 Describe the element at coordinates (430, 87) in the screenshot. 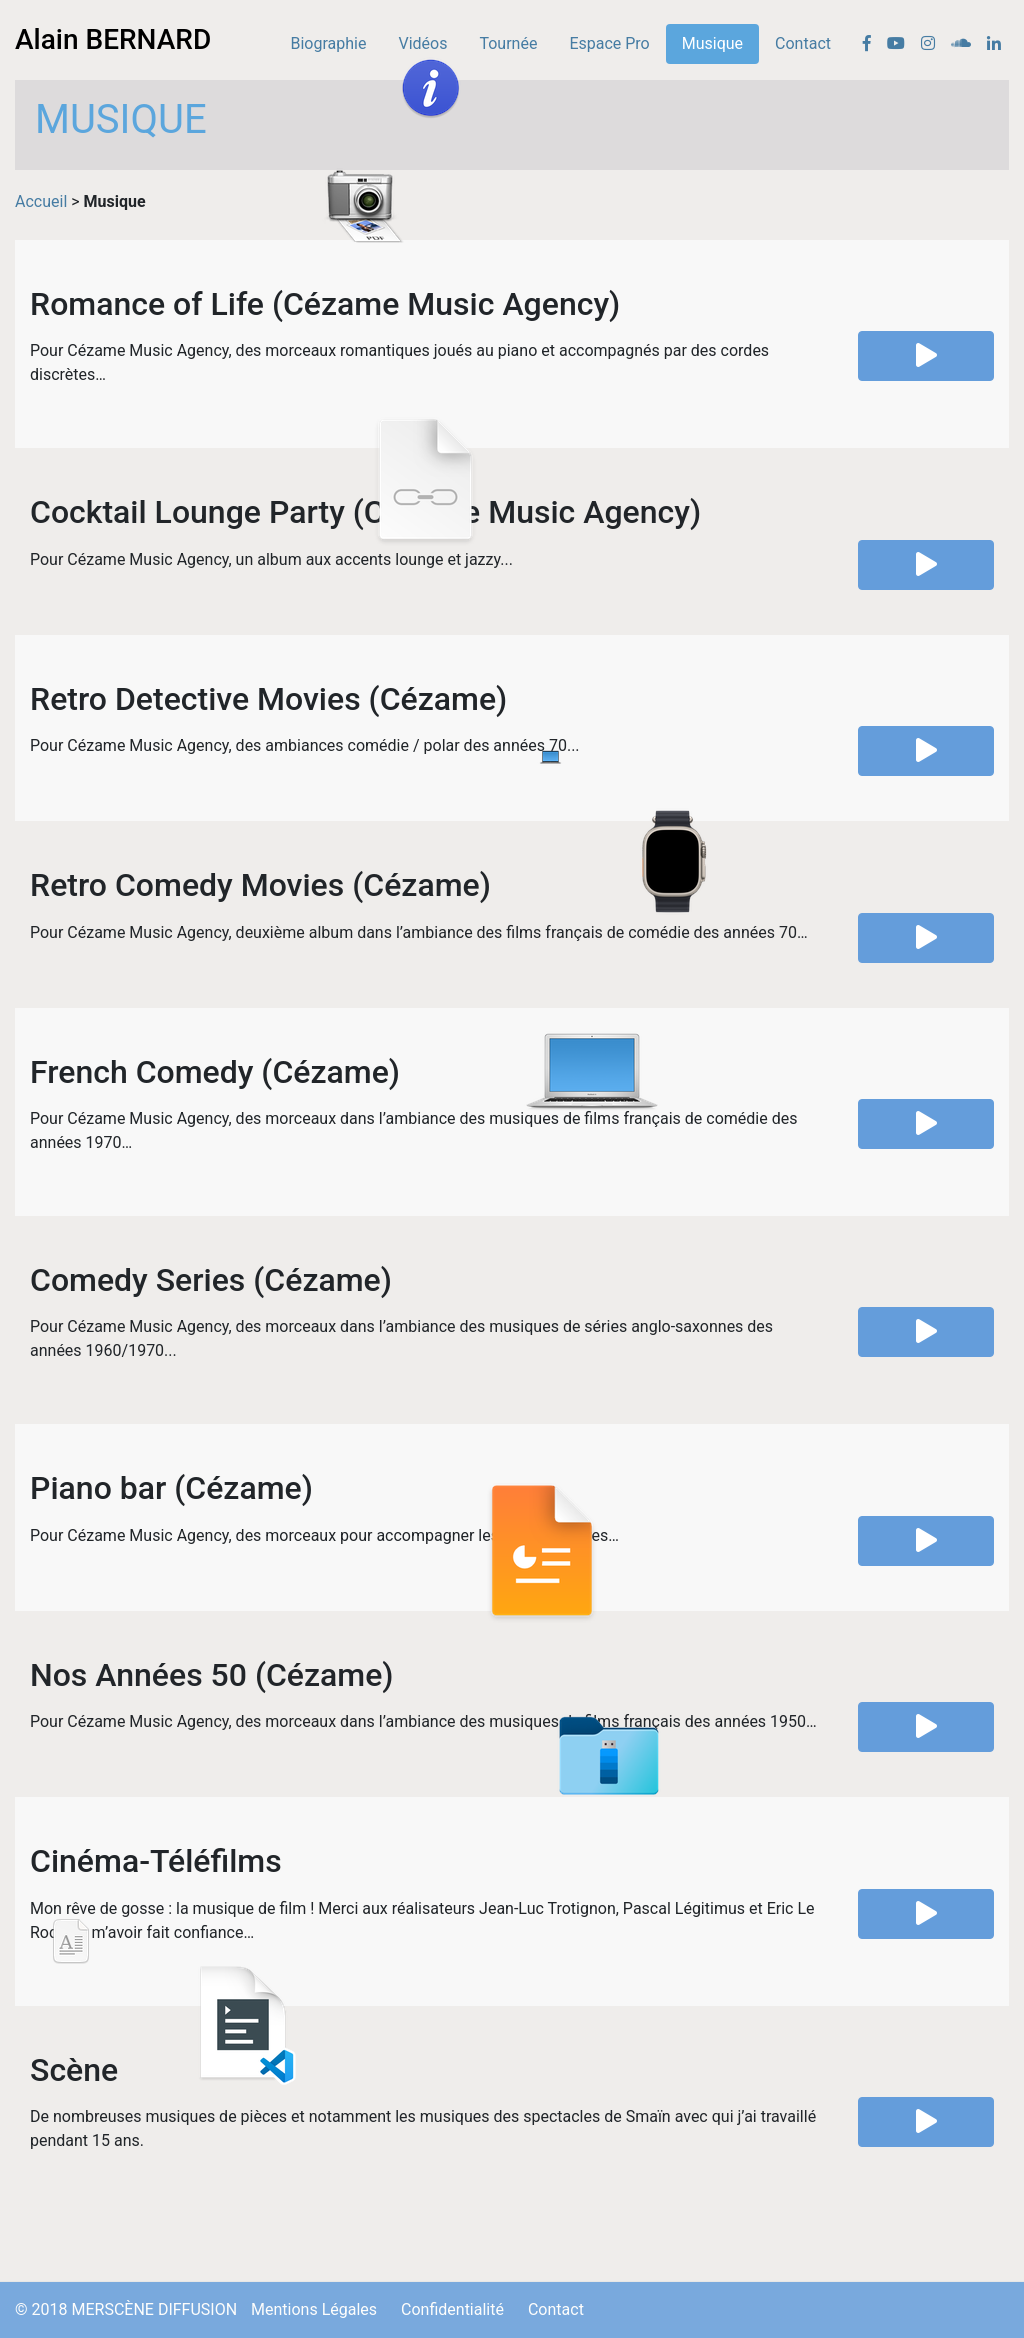

I see `view more information about this item` at that location.